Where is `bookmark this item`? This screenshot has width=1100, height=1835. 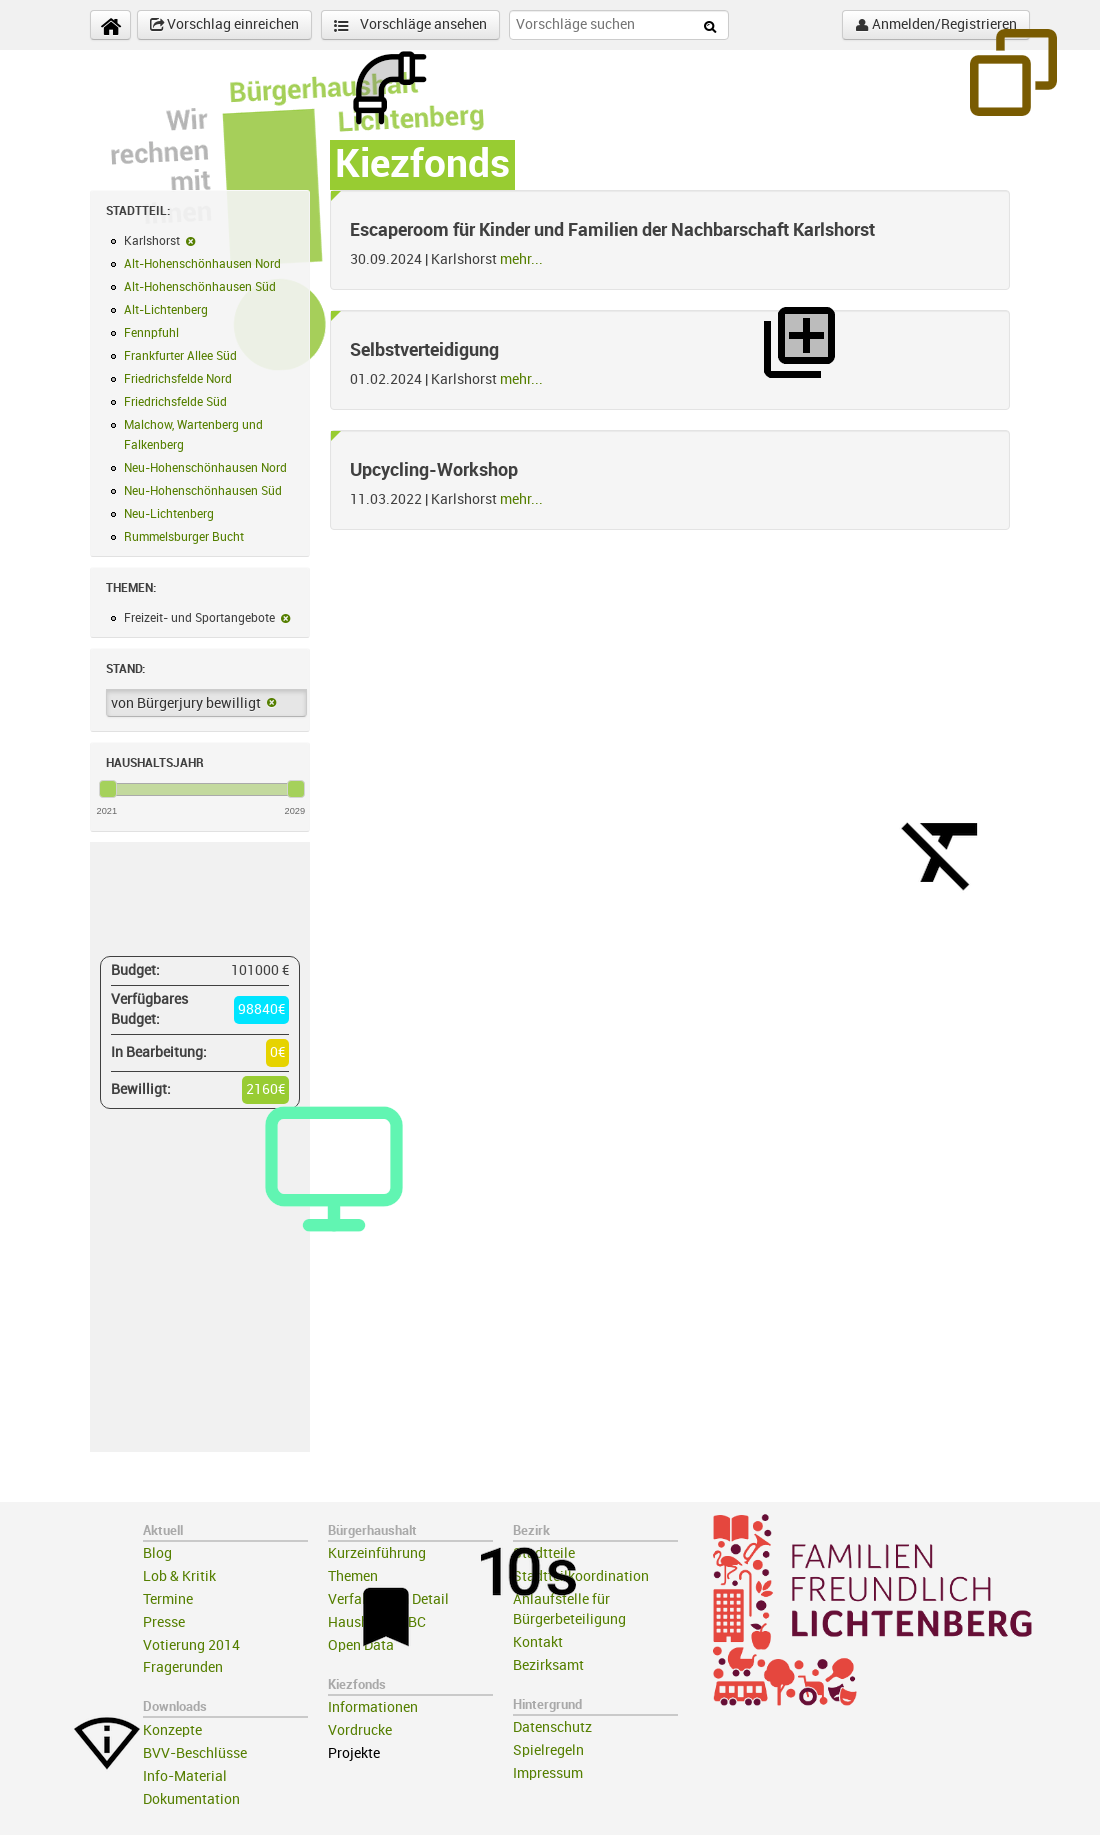 bookmark this item is located at coordinates (386, 1617).